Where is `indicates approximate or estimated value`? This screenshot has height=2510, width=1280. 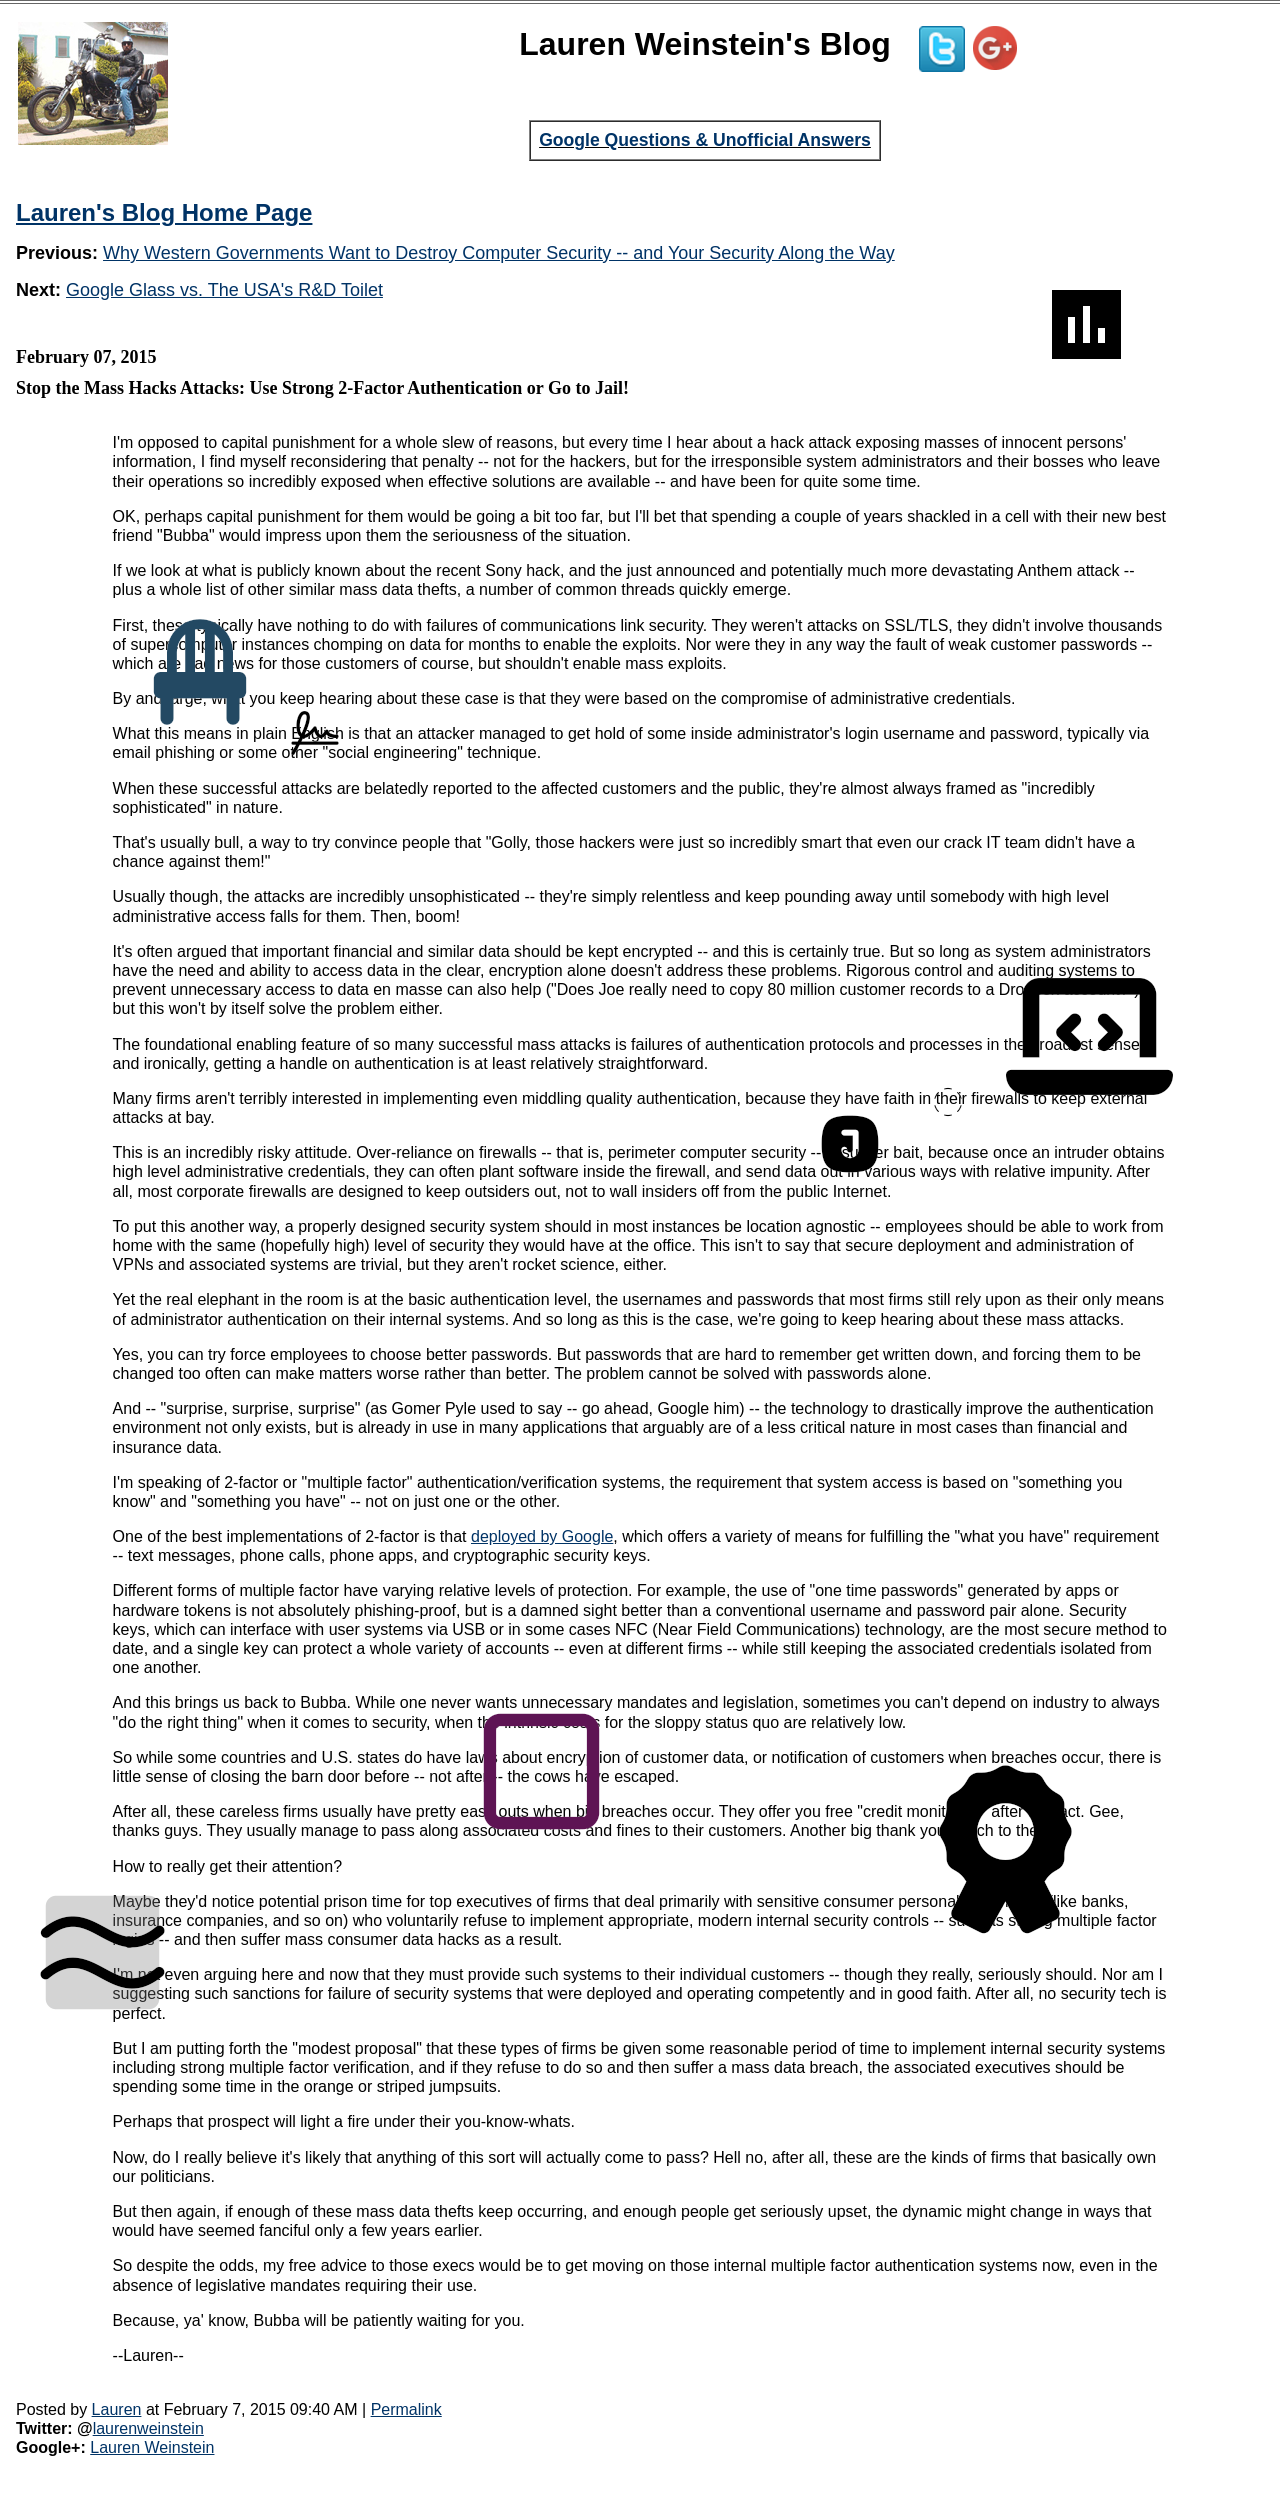
indicates approximate or estimated value is located at coordinates (102, 1952).